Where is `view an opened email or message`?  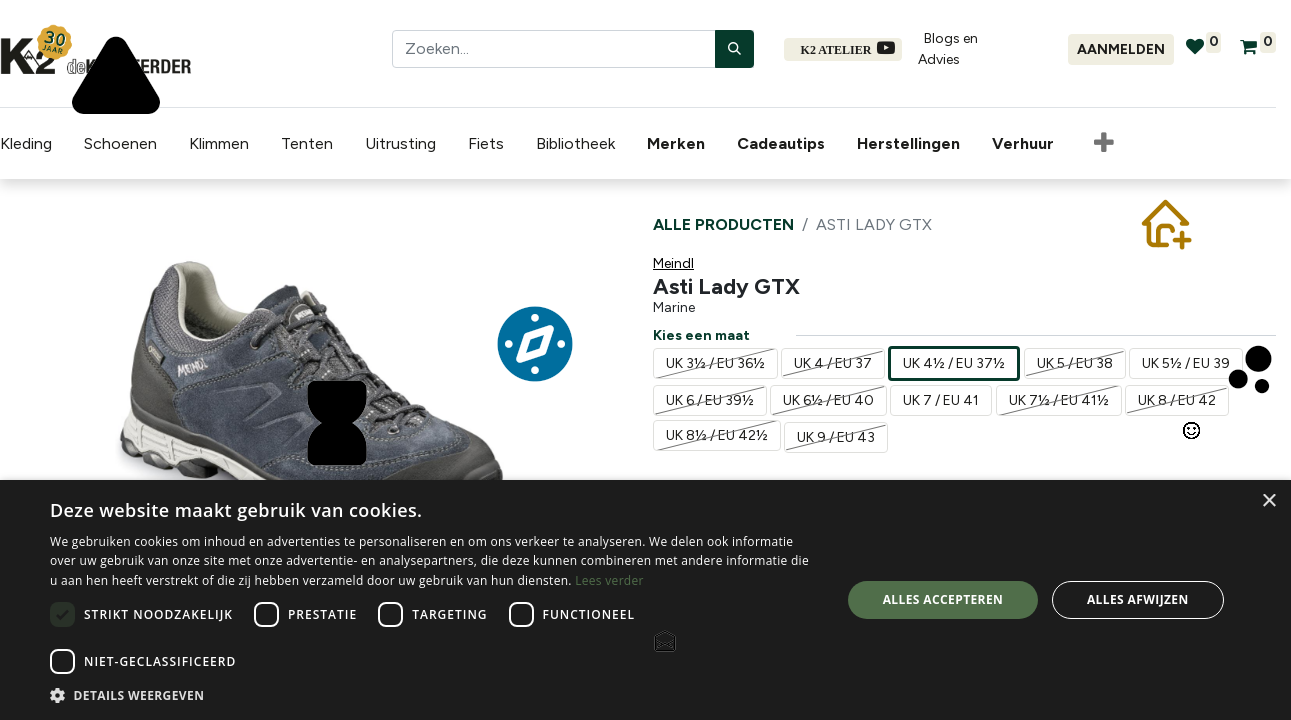
view an opened email or message is located at coordinates (665, 641).